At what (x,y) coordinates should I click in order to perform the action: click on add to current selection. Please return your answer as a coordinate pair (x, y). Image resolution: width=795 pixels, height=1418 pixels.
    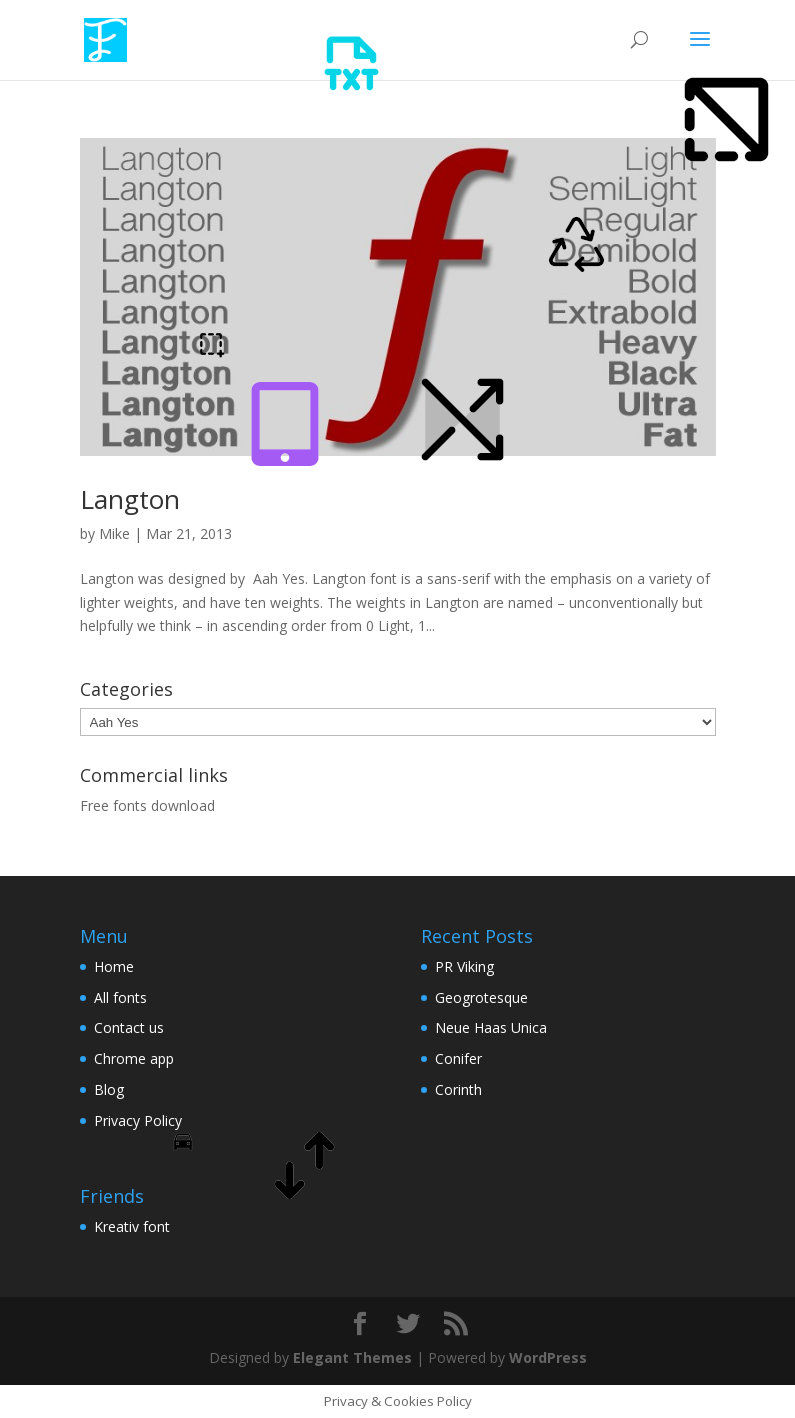
    Looking at the image, I should click on (211, 344).